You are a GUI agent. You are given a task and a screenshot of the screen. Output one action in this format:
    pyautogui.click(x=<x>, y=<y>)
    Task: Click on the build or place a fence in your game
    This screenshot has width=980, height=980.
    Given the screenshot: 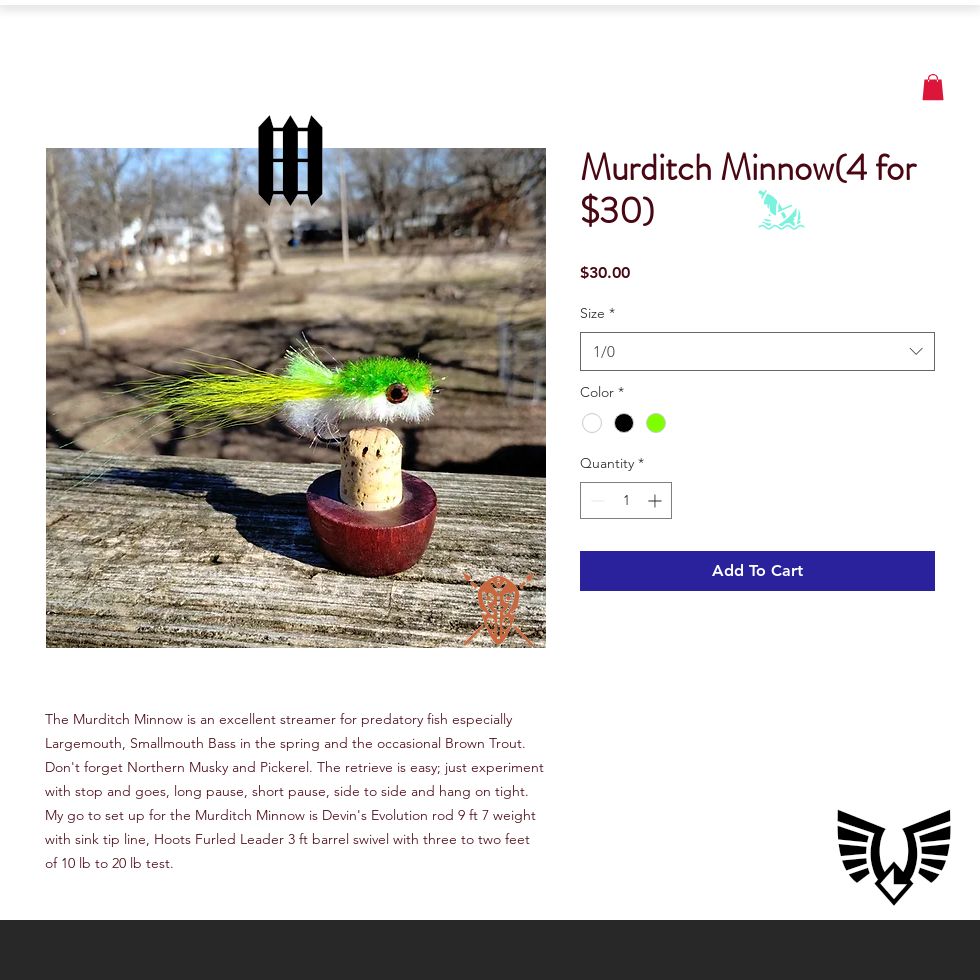 What is the action you would take?
    pyautogui.click(x=290, y=161)
    